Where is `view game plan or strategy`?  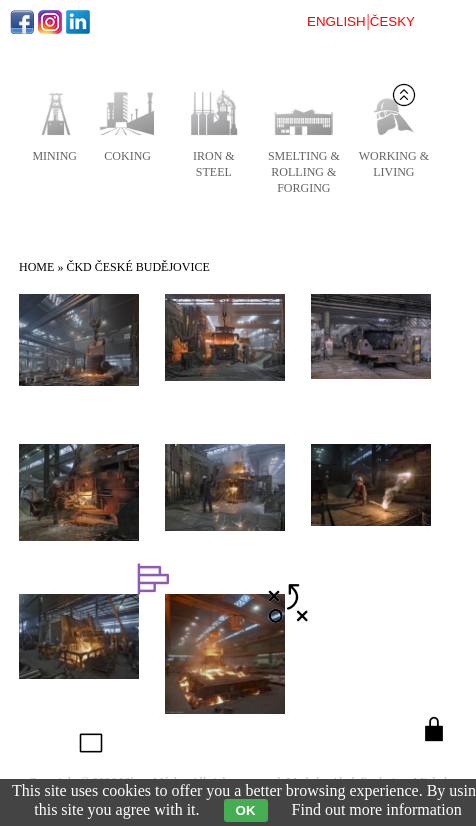
view game plan or strategy is located at coordinates (286, 603).